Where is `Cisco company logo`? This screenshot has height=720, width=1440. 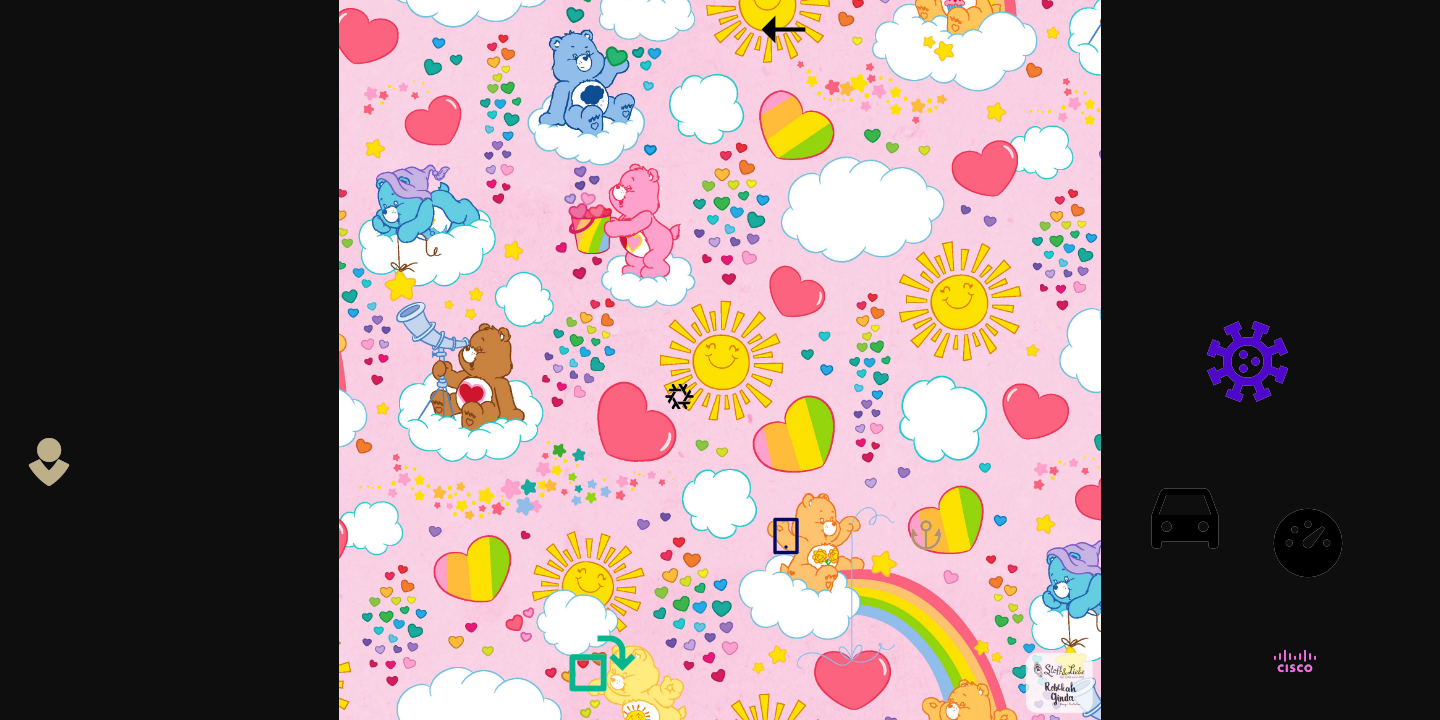
Cisco company logo is located at coordinates (1295, 661).